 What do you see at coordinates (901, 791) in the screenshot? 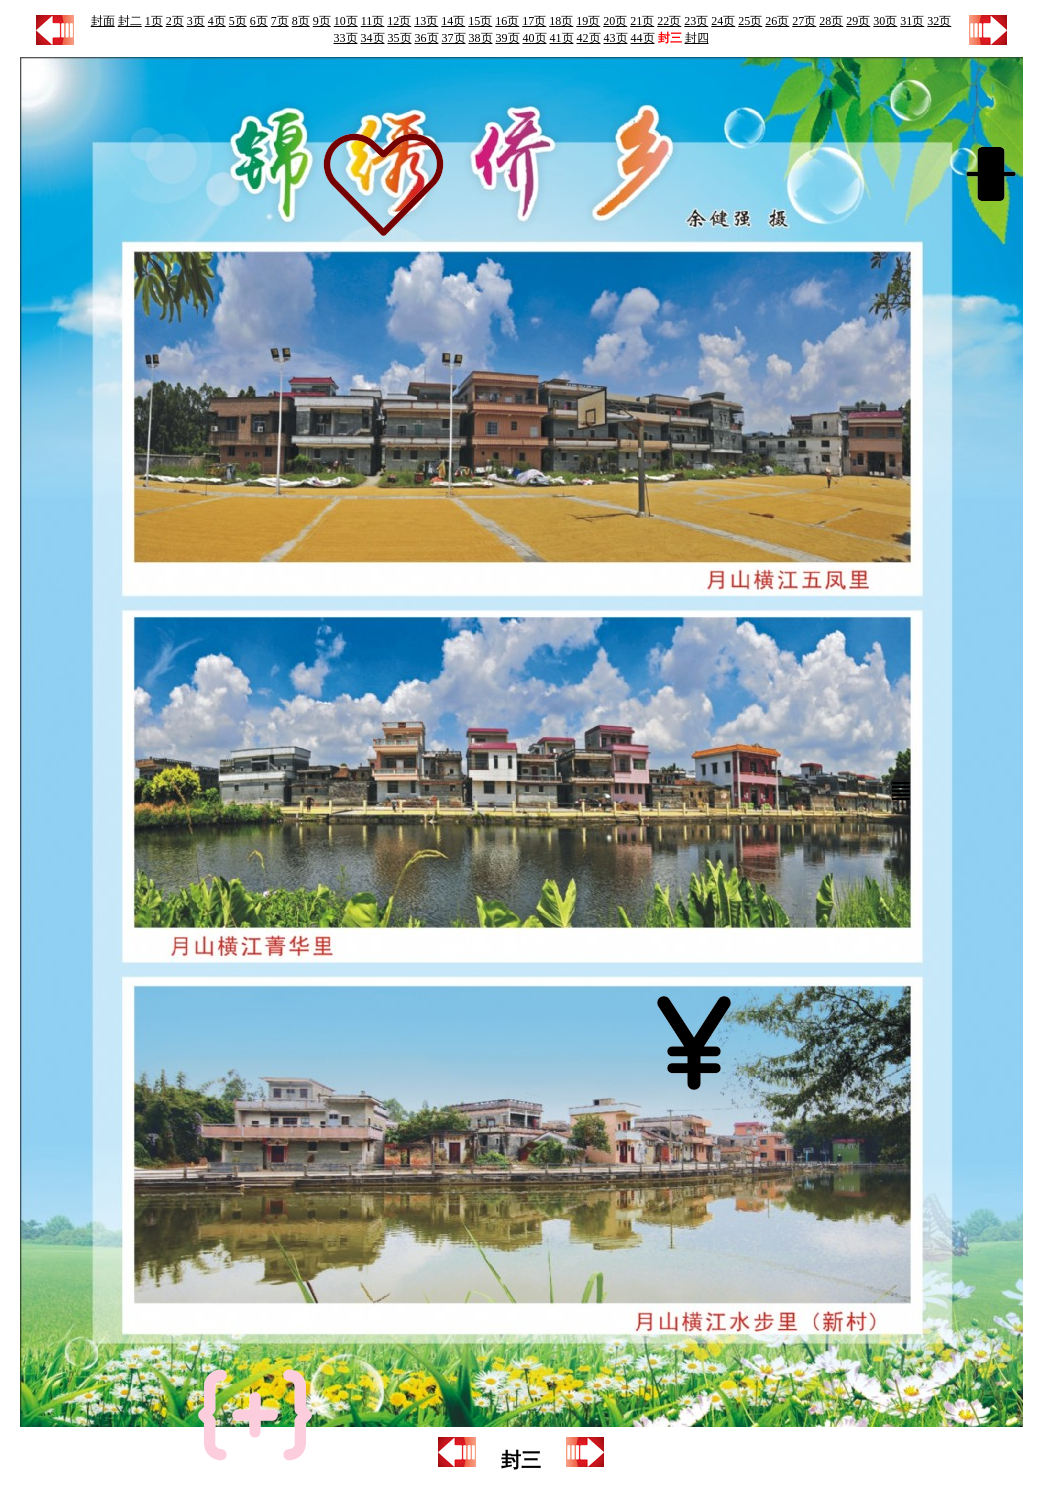
I see `justify text alignment` at bounding box center [901, 791].